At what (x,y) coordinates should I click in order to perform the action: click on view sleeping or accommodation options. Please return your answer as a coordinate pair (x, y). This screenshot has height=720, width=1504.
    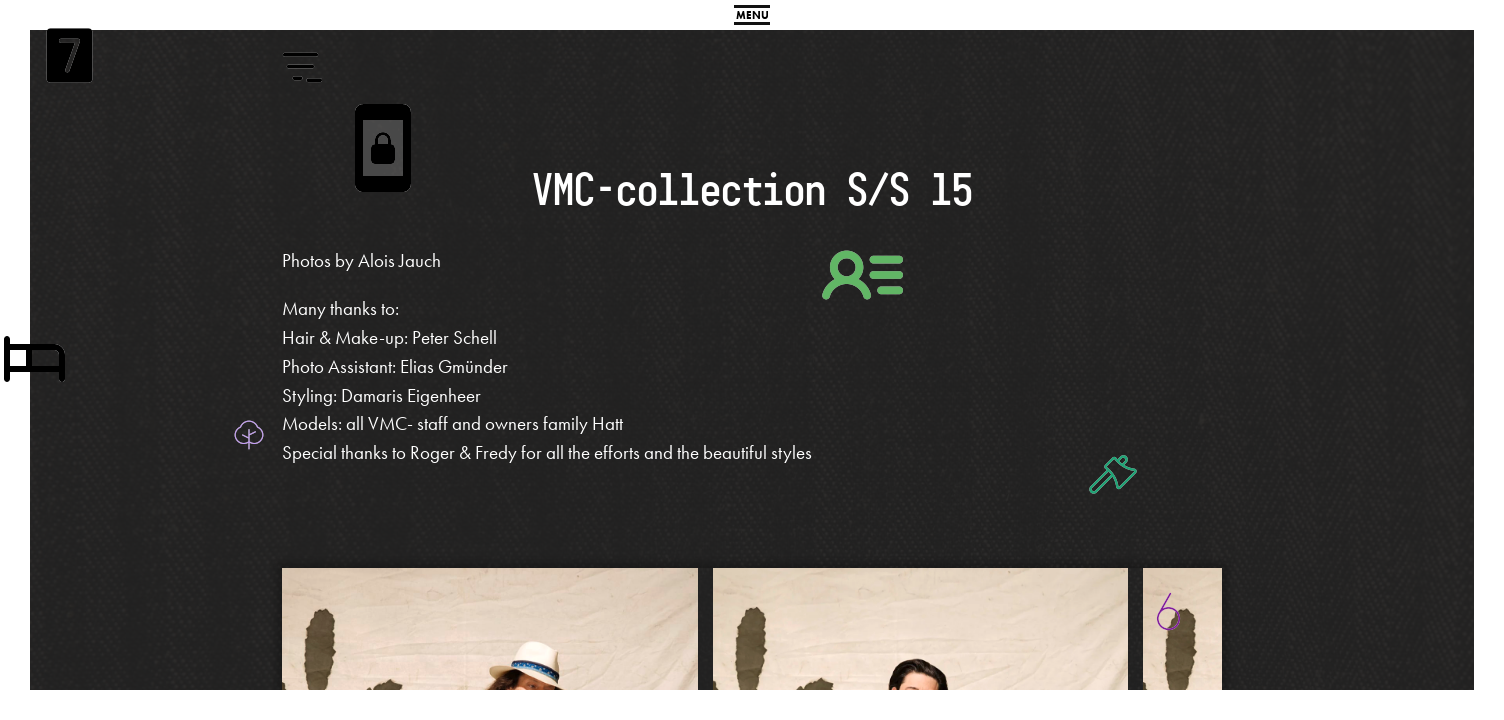
    Looking at the image, I should click on (33, 359).